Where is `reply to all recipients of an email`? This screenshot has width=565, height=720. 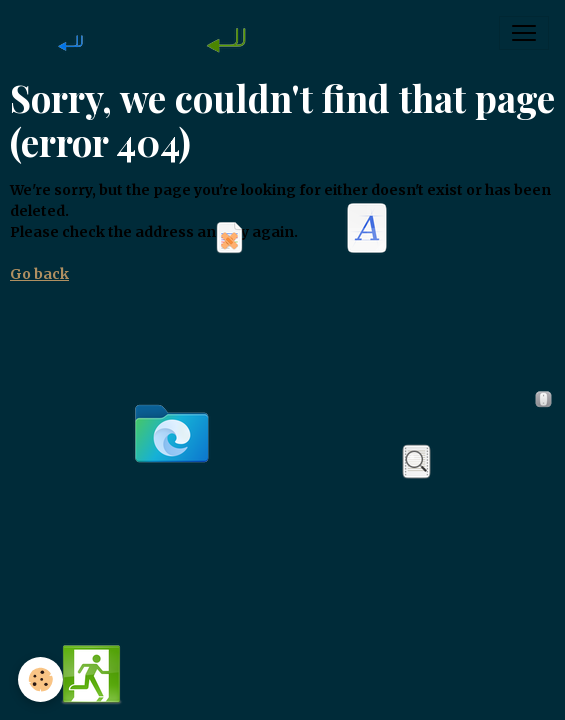
reply to all recipients of an email is located at coordinates (225, 37).